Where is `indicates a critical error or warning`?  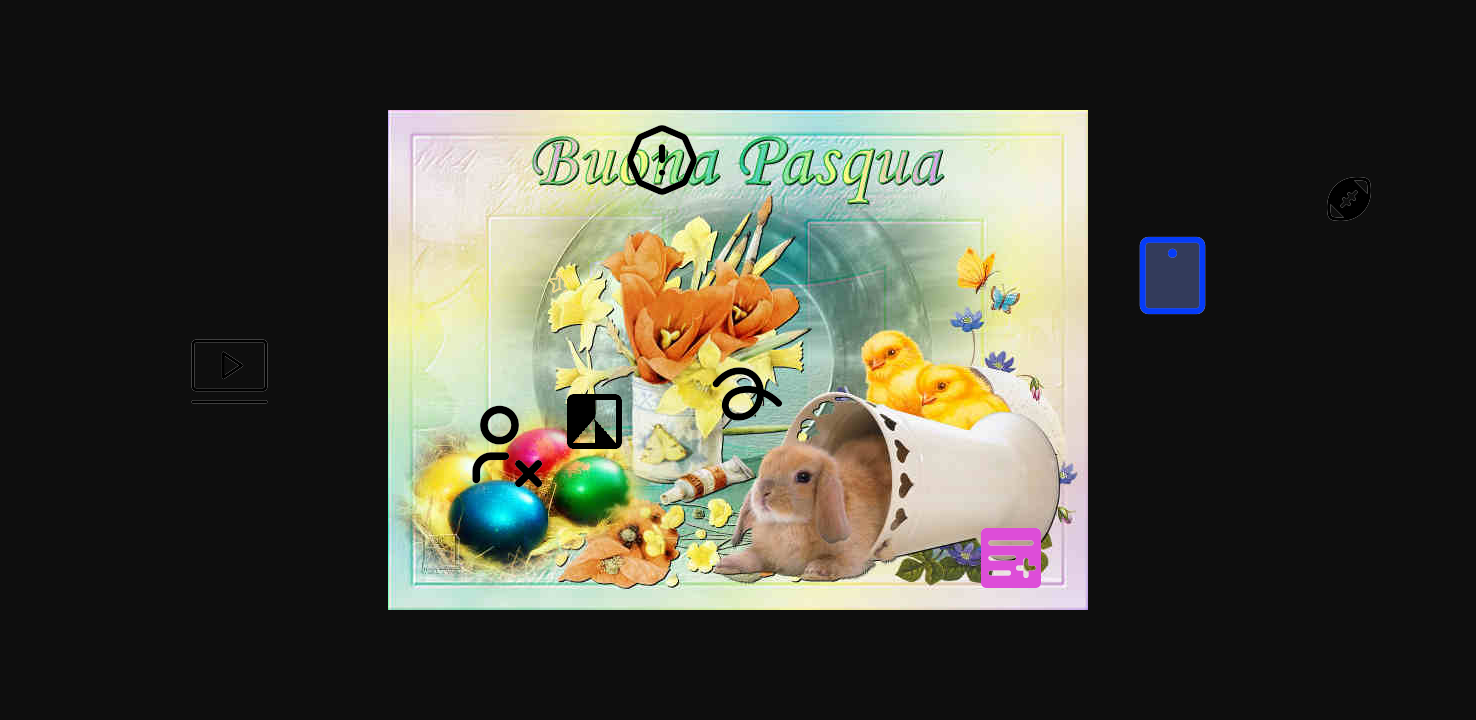 indicates a critical error or warning is located at coordinates (662, 160).